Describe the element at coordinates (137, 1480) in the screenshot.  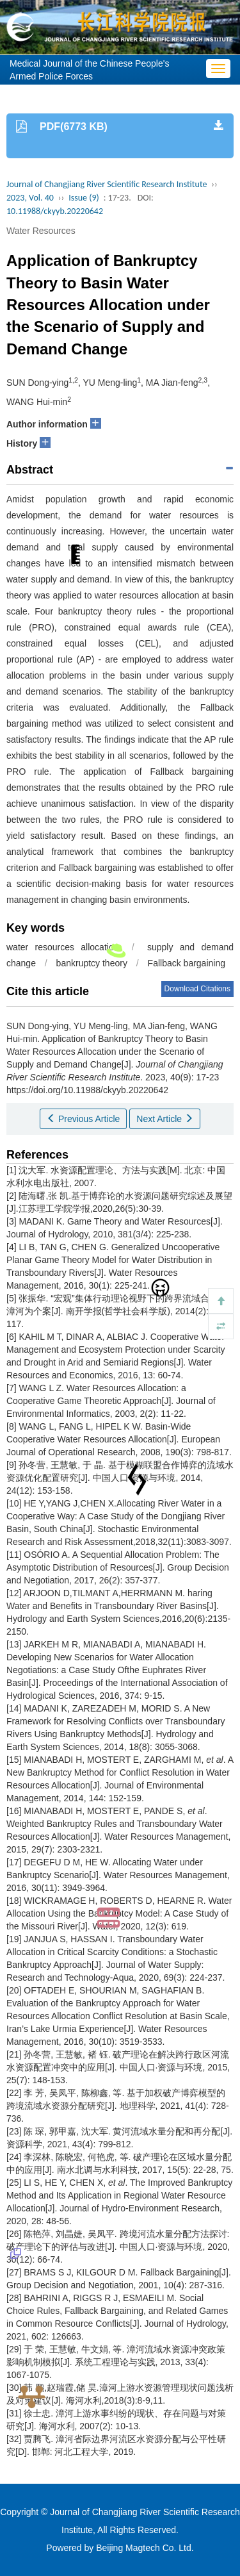
I see `visit lintcode coding practice platform` at that location.